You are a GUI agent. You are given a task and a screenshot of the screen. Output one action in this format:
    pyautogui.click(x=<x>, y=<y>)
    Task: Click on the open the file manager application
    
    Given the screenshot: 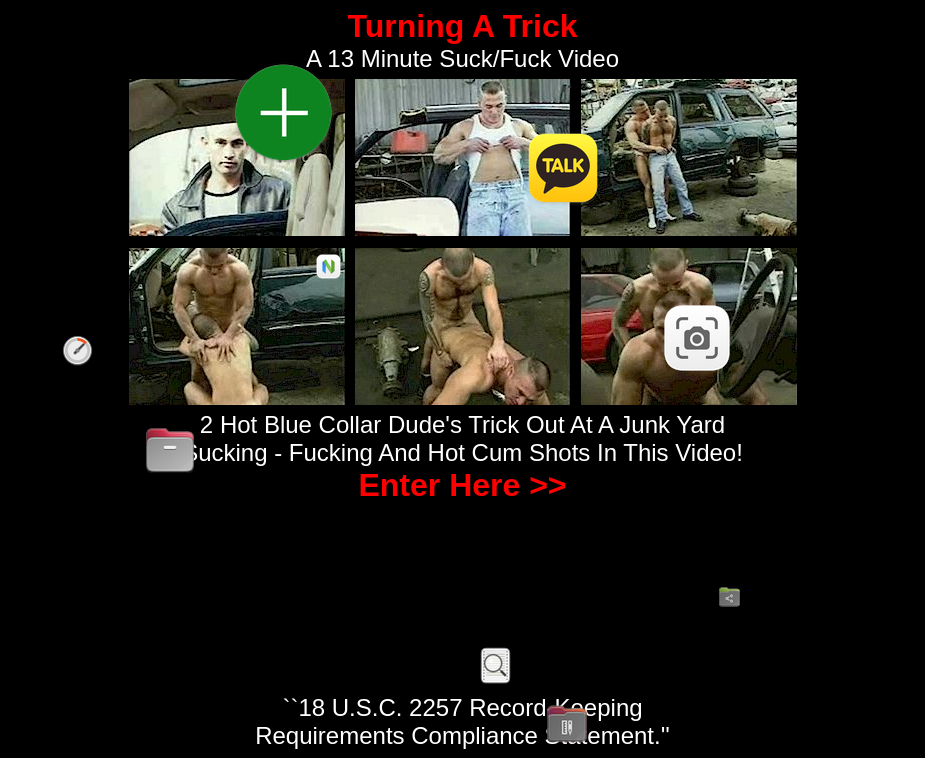 What is the action you would take?
    pyautogui.click(x=170, y=450)
    